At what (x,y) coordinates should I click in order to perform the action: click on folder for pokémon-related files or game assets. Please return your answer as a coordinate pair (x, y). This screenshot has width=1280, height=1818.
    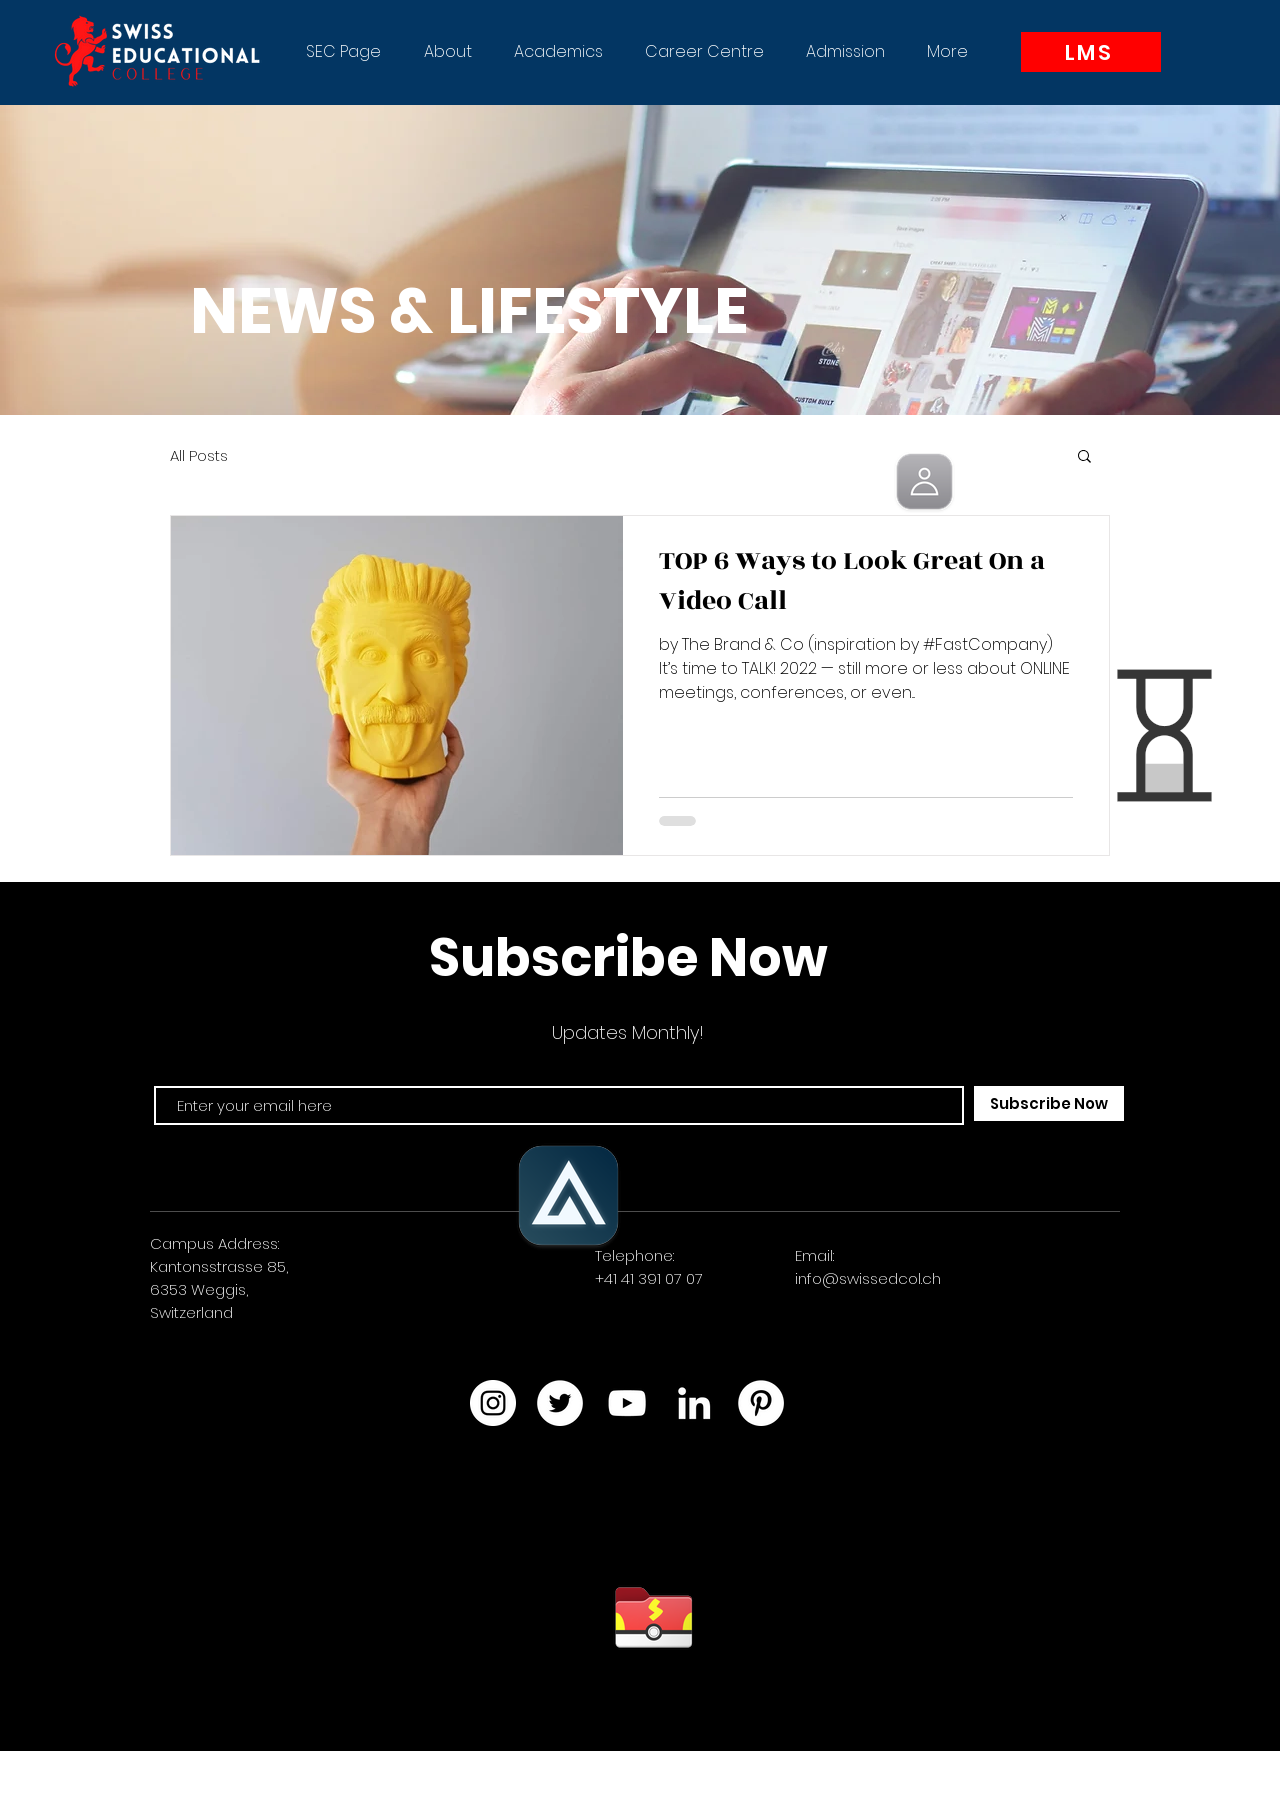
    Looking at the image, I should click on (653, 1619).